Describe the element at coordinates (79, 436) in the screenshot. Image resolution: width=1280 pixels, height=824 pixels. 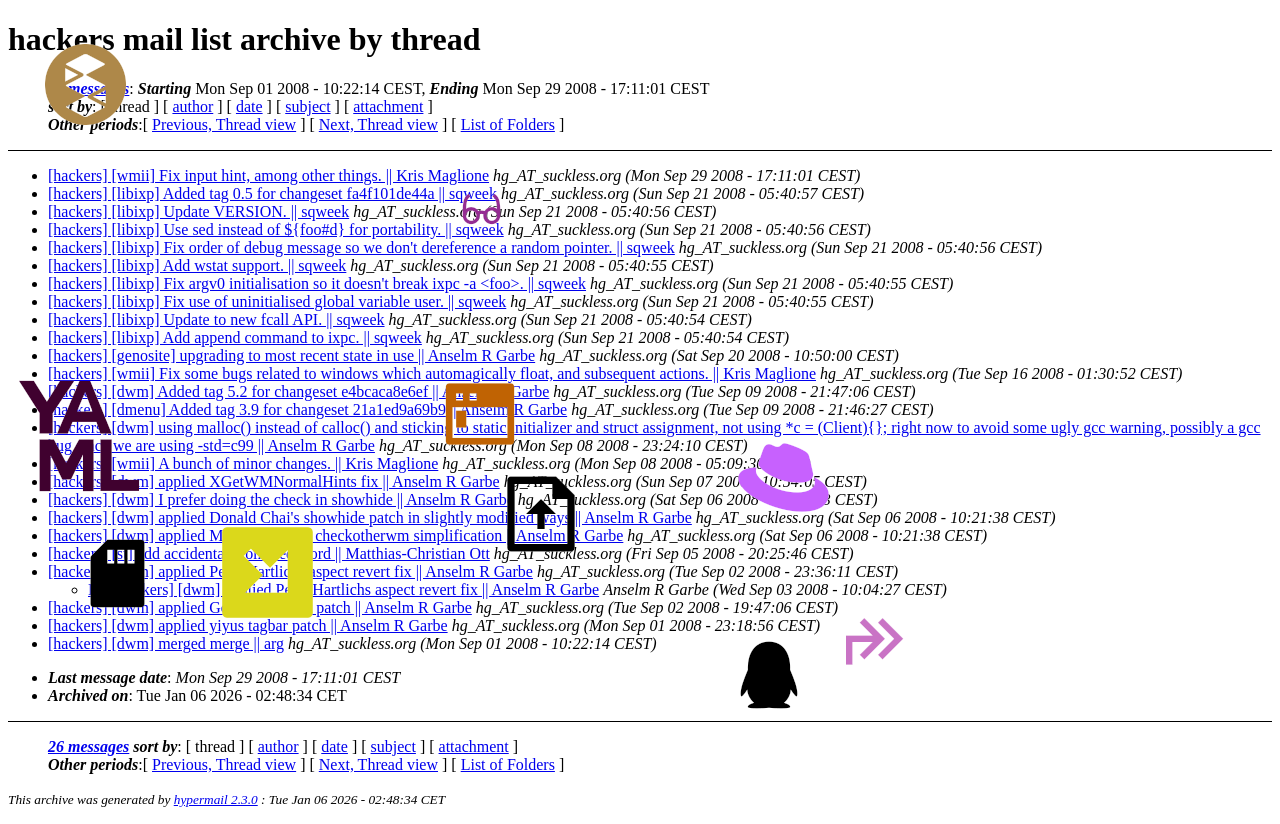
I see `indicates a YAML configuration file` at that location.